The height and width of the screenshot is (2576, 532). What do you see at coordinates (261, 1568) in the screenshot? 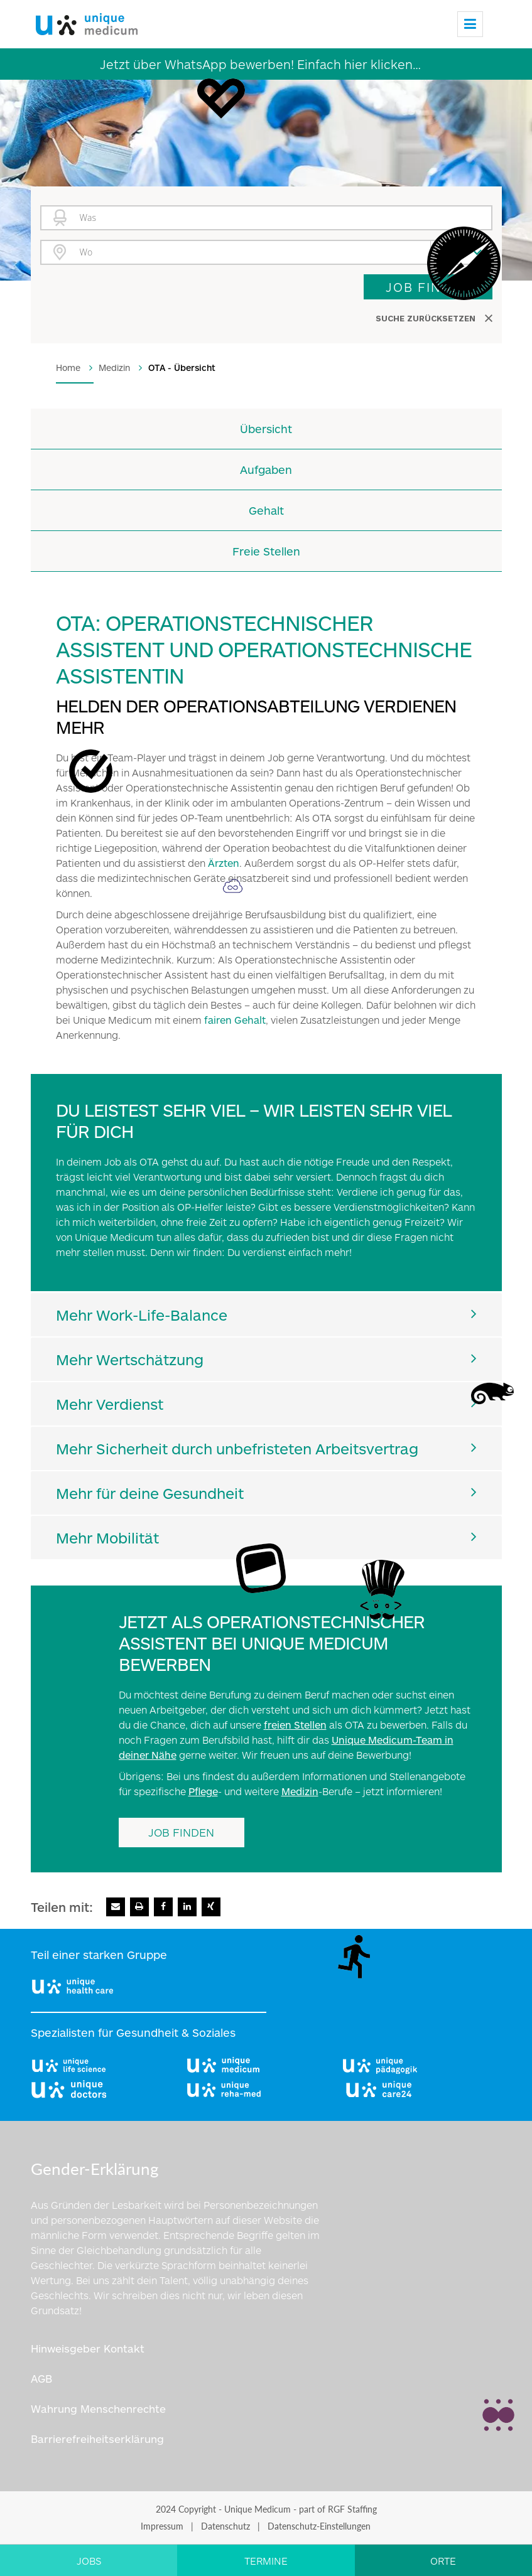
I see `headless ui component library logo` at bounding box center [261, 1568].